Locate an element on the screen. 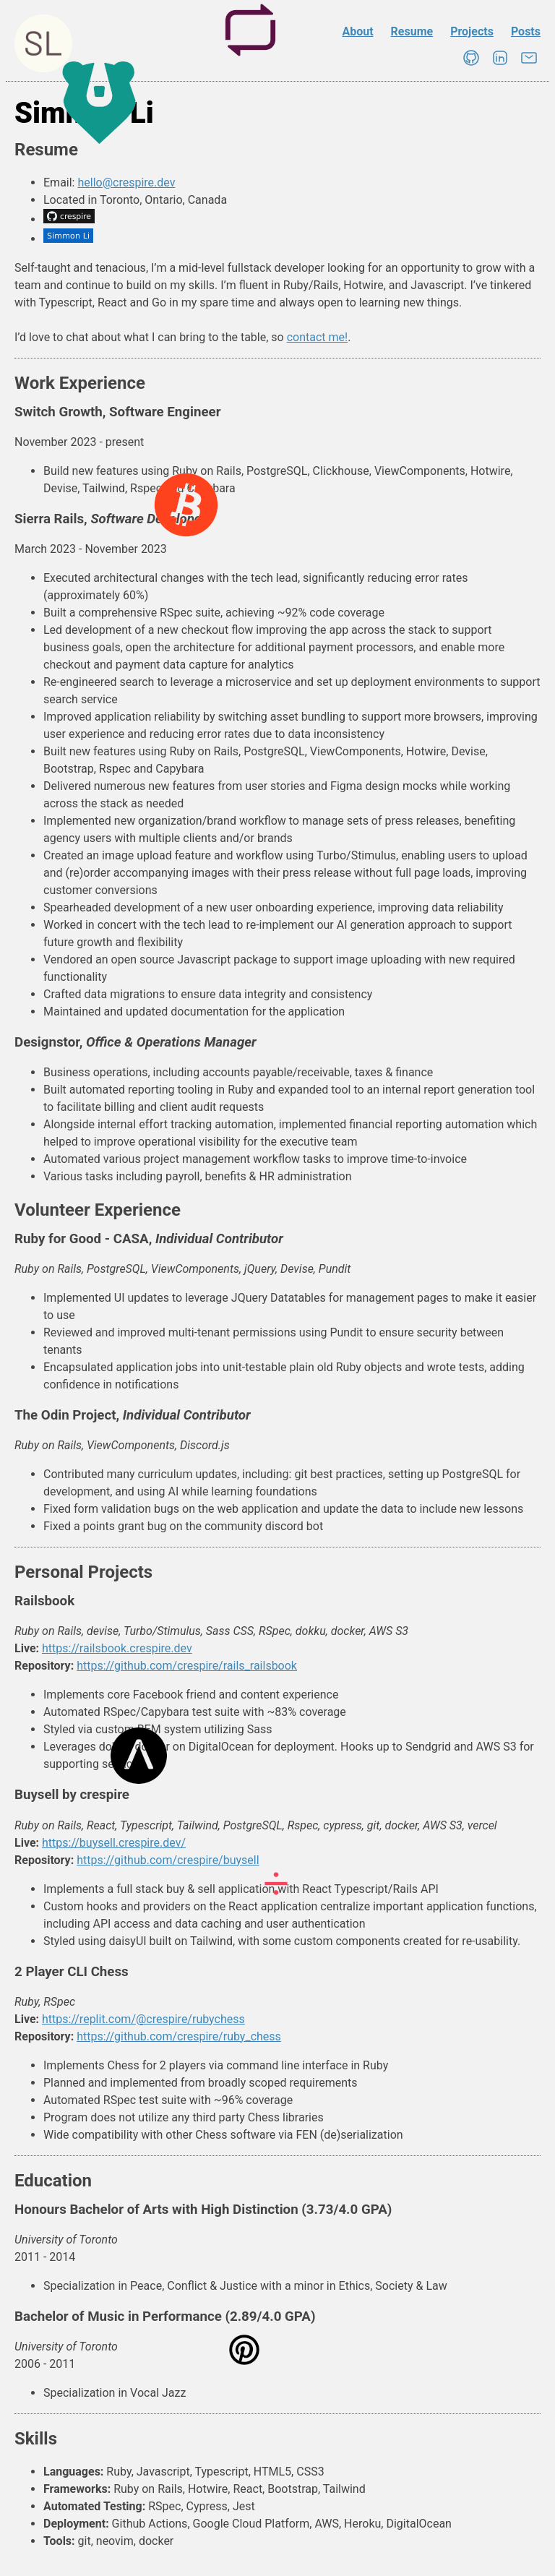 The width and height of the screenshot is (555, 2576). open the Uptime Kuma monitoring dashboard is located at coordinates (99, 103).